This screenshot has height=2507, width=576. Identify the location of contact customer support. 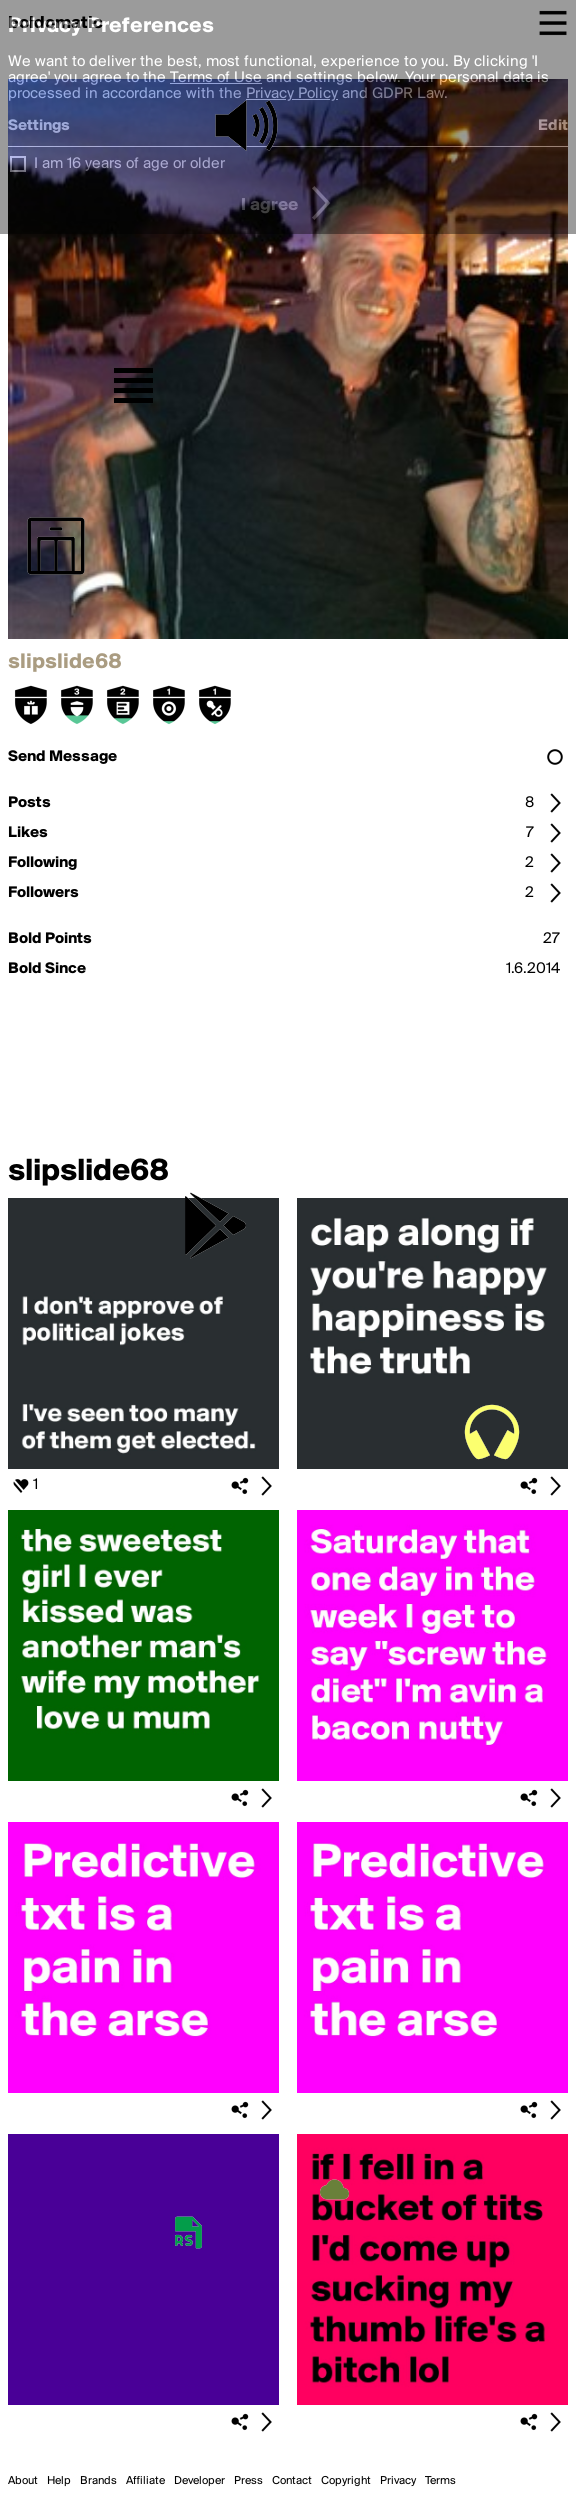
(492, 1432).